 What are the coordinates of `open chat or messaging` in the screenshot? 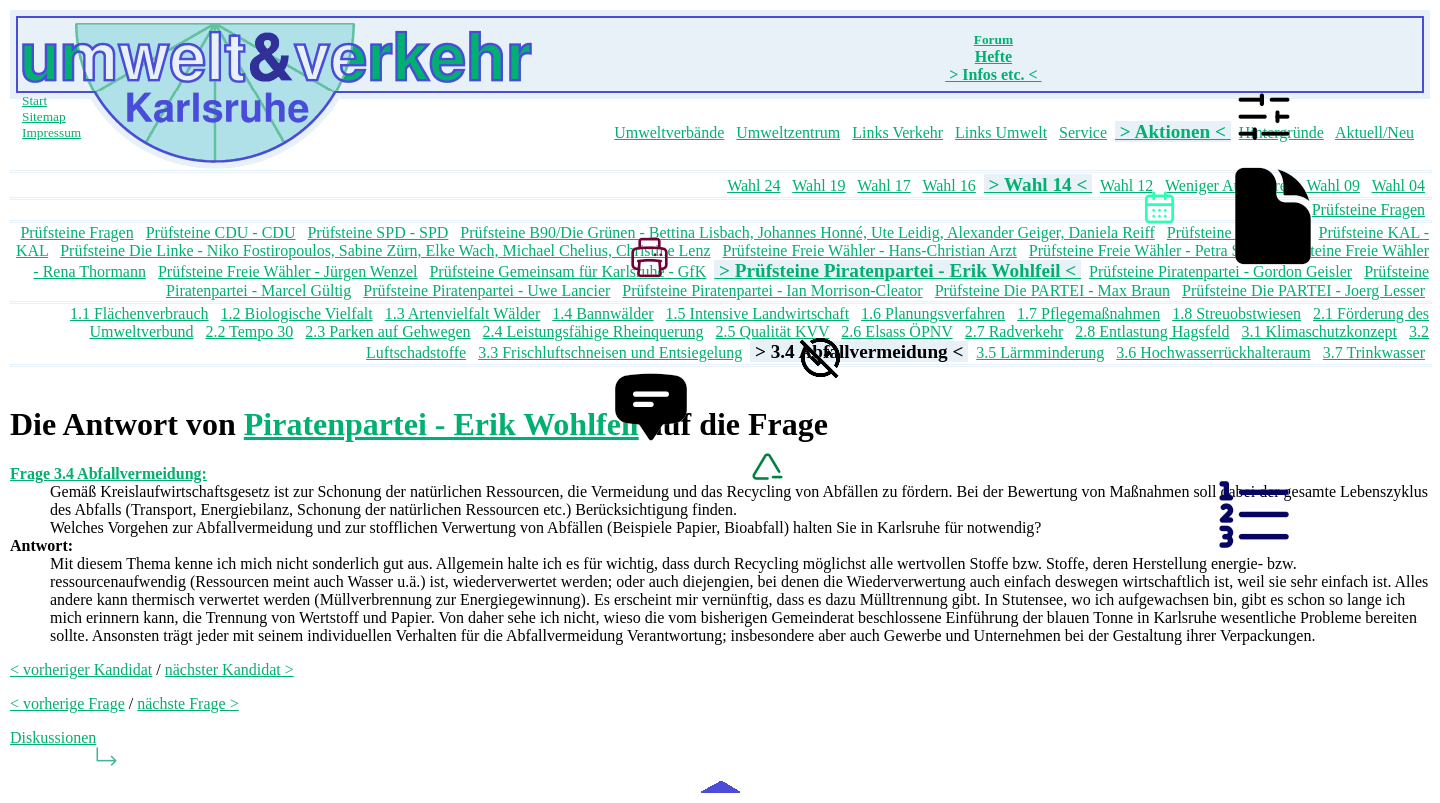 It's located at (651, 407).